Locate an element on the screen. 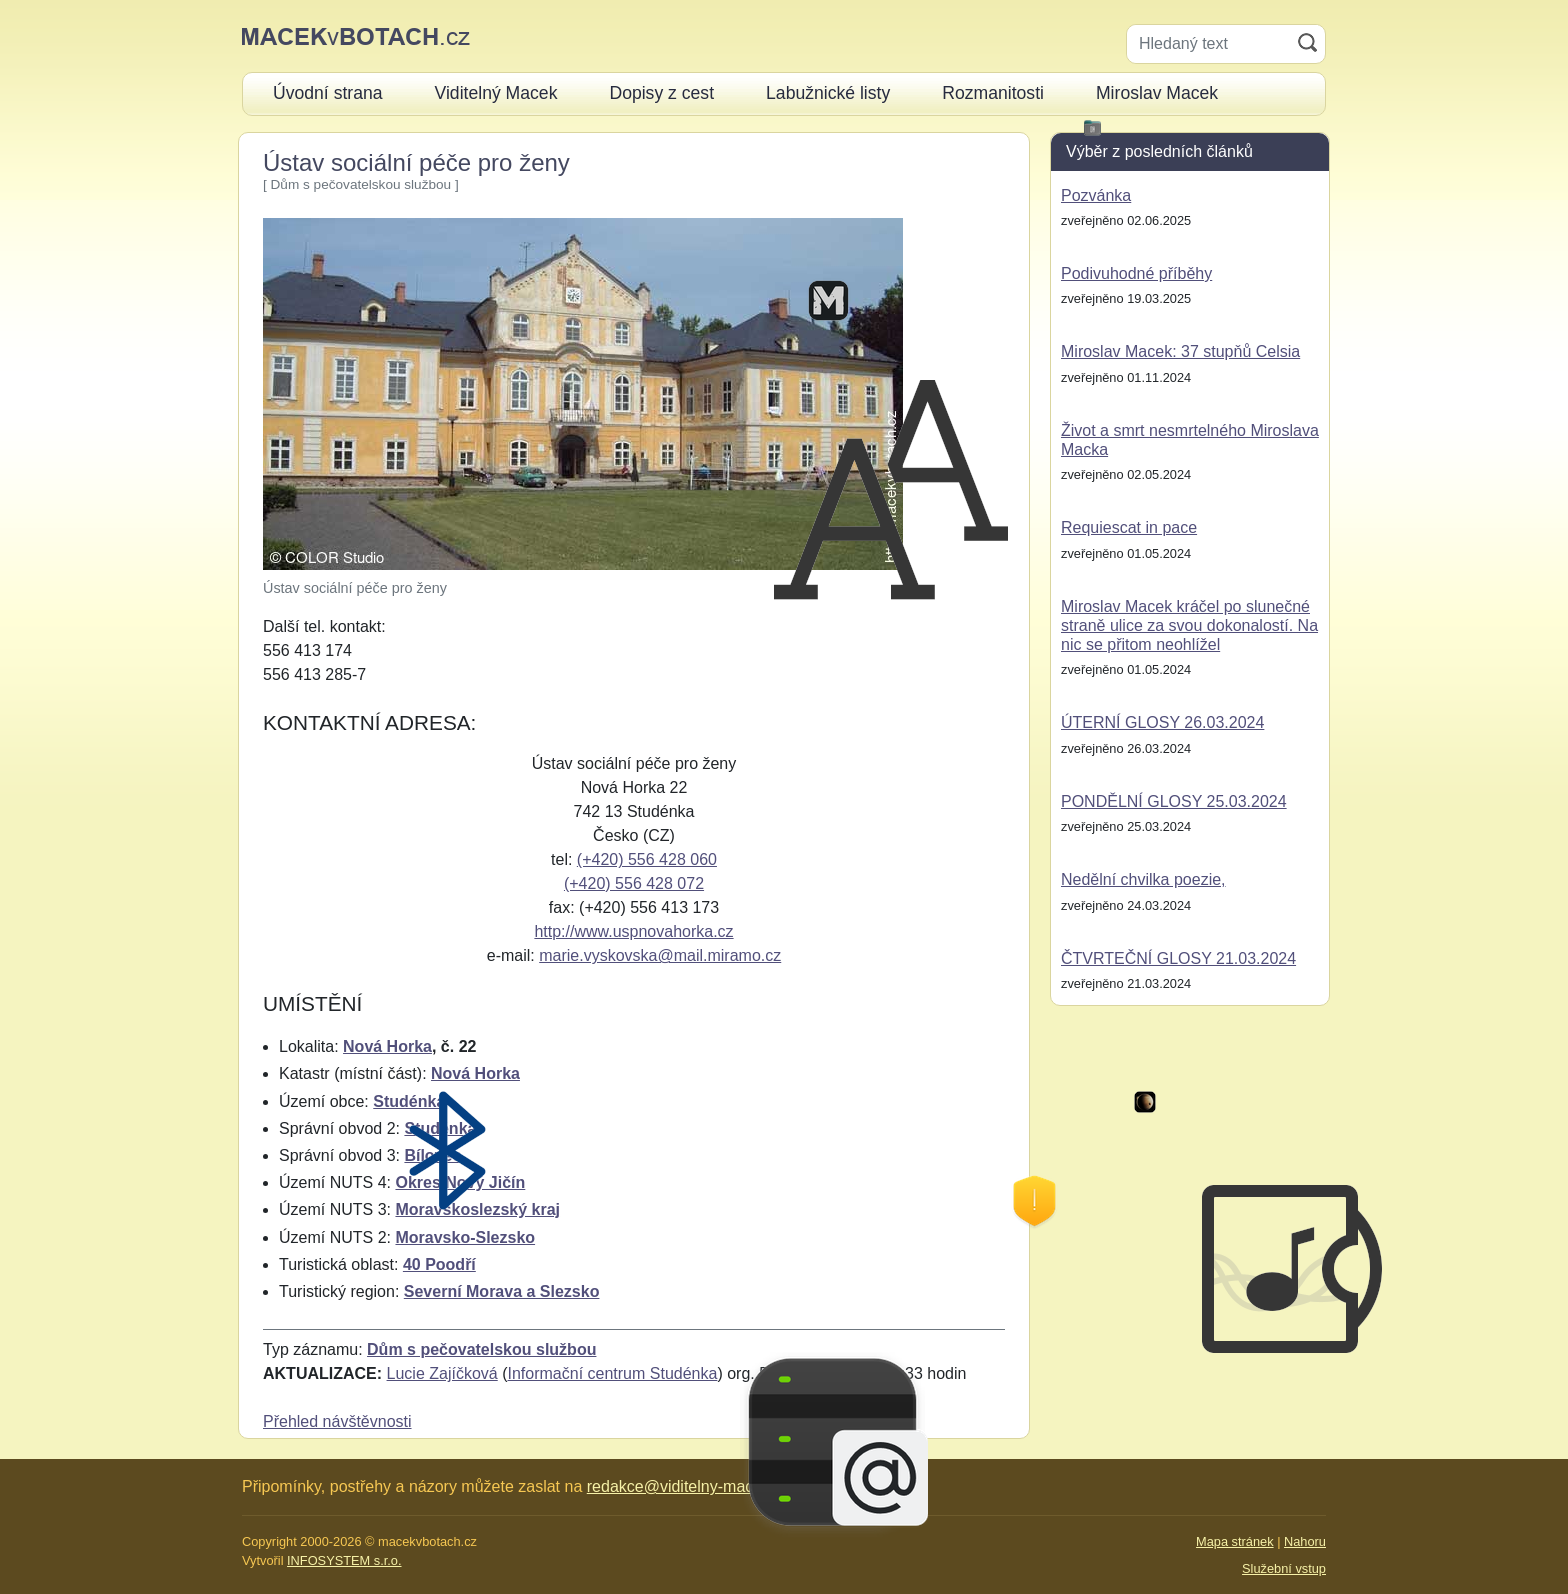 The width and height of the screenshot is (1568, 1594). access font settings and typography options is located at coordinates (891, 497).